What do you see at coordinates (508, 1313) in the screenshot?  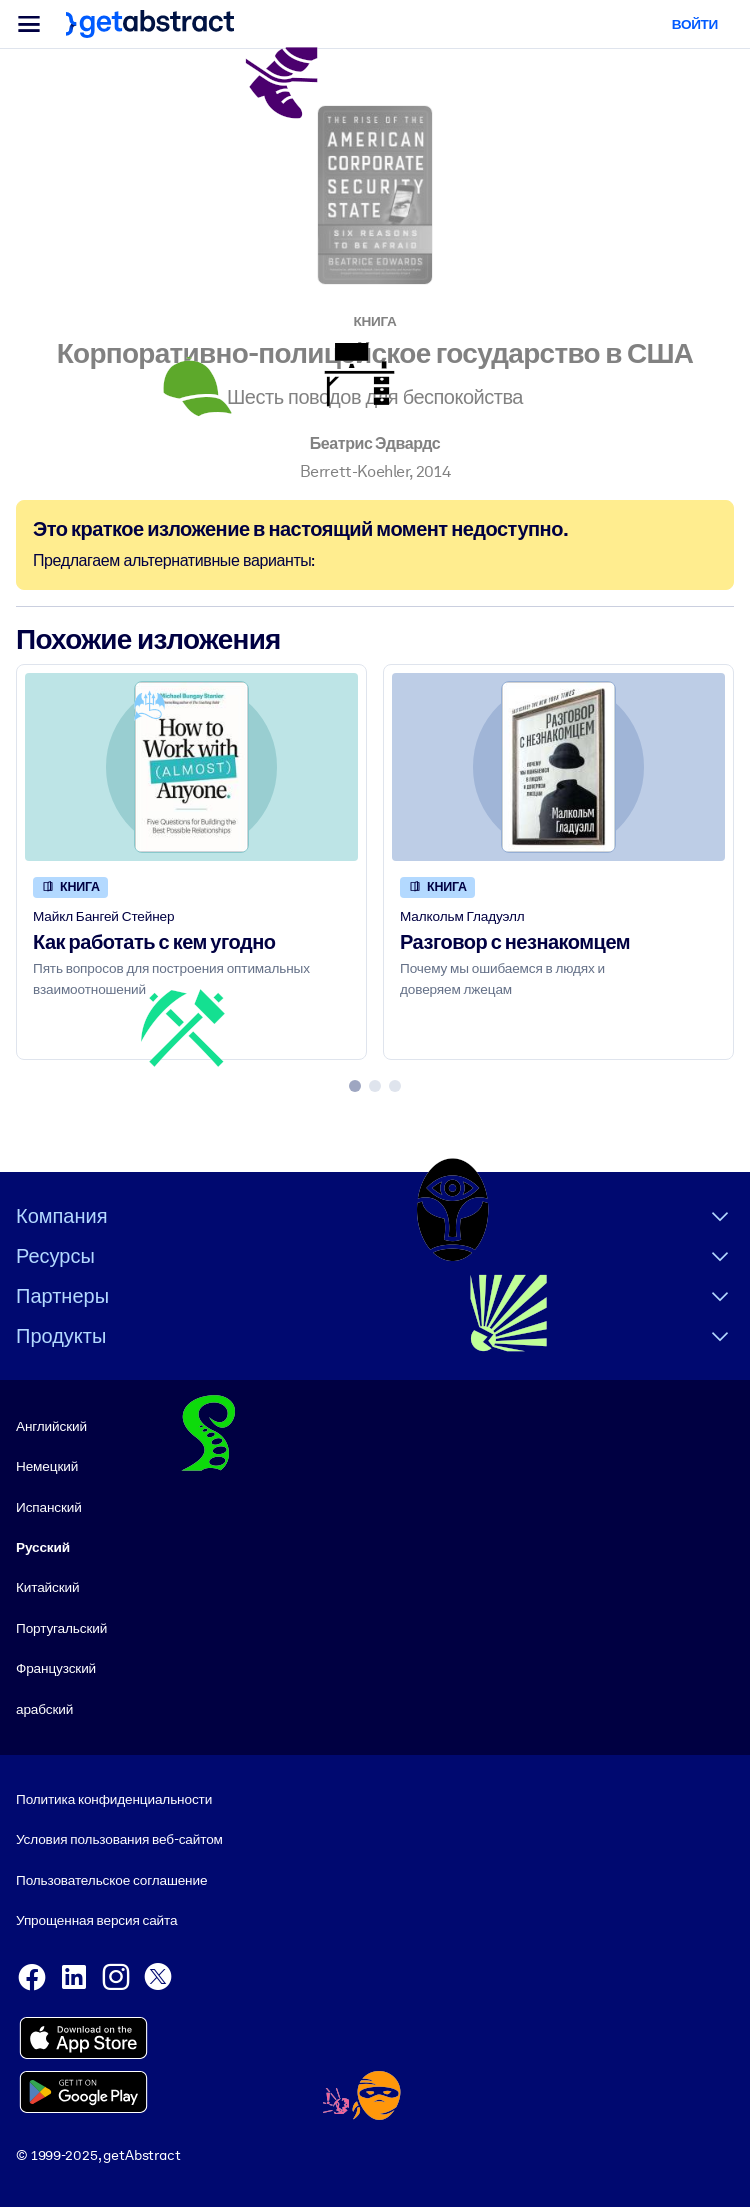 I see `indicates explosive or hazardous materials` at bounding box center [508, 1313].